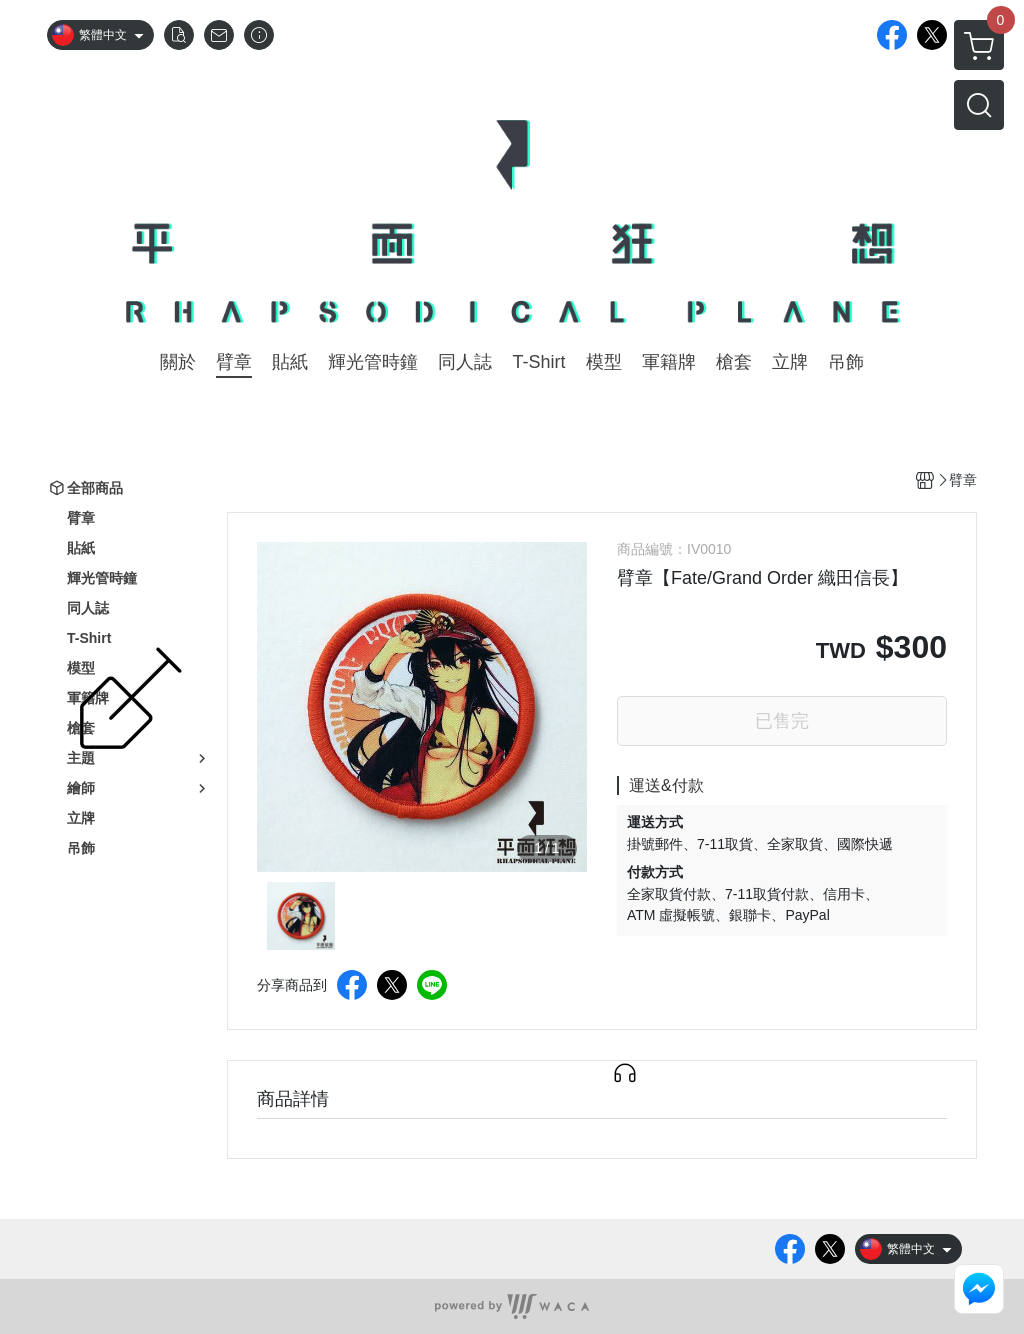 The image size is (1024, 1334). I want to click on access gardening or landscaping tools, so click(129, 700).